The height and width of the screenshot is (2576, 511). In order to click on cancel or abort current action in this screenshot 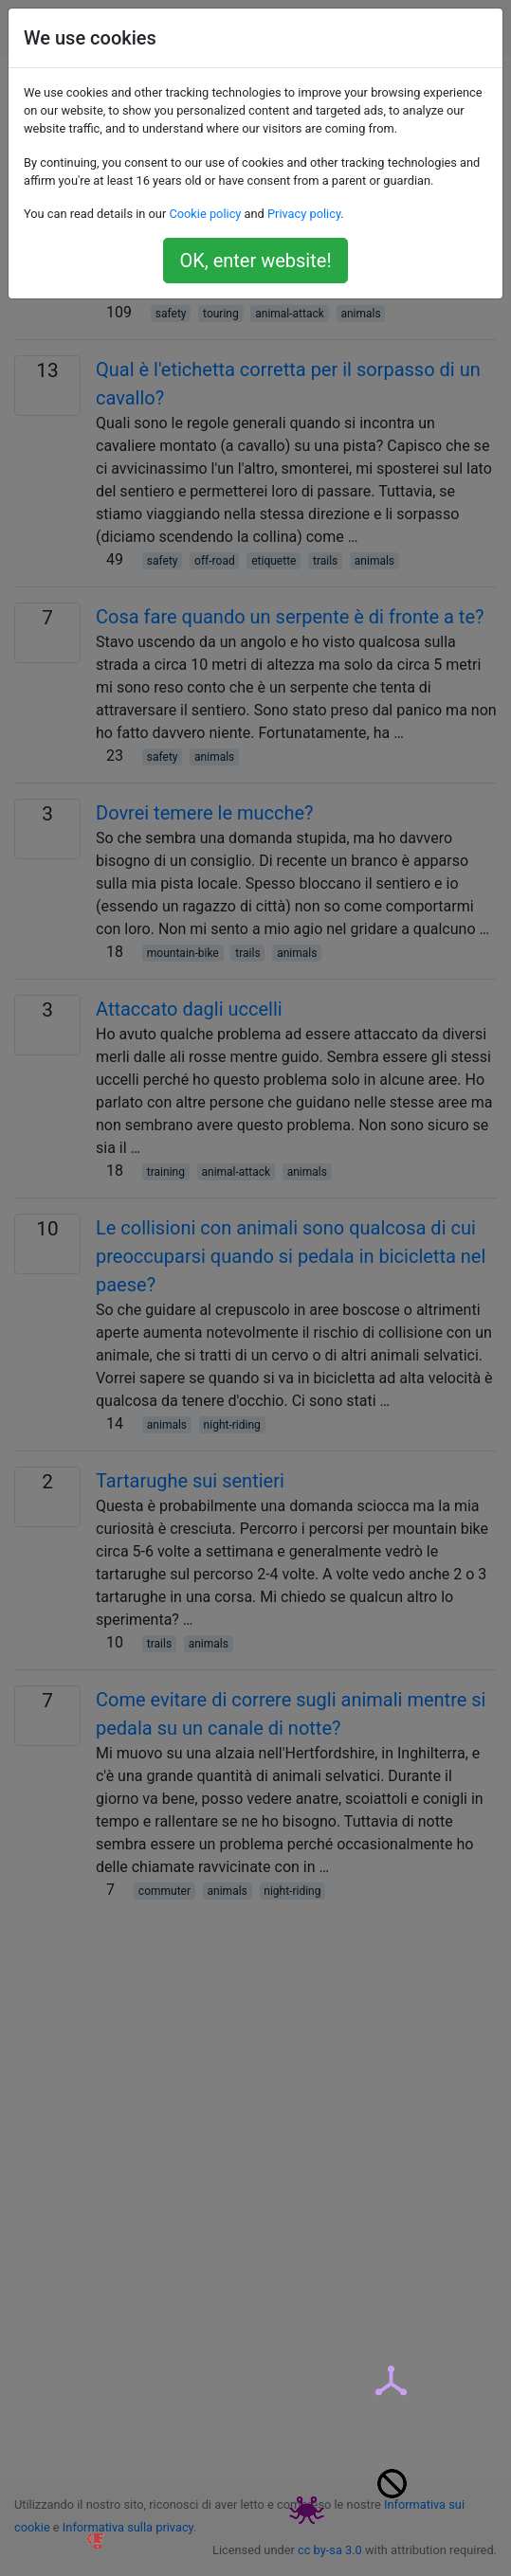, I will do `click(392, 2483)`.